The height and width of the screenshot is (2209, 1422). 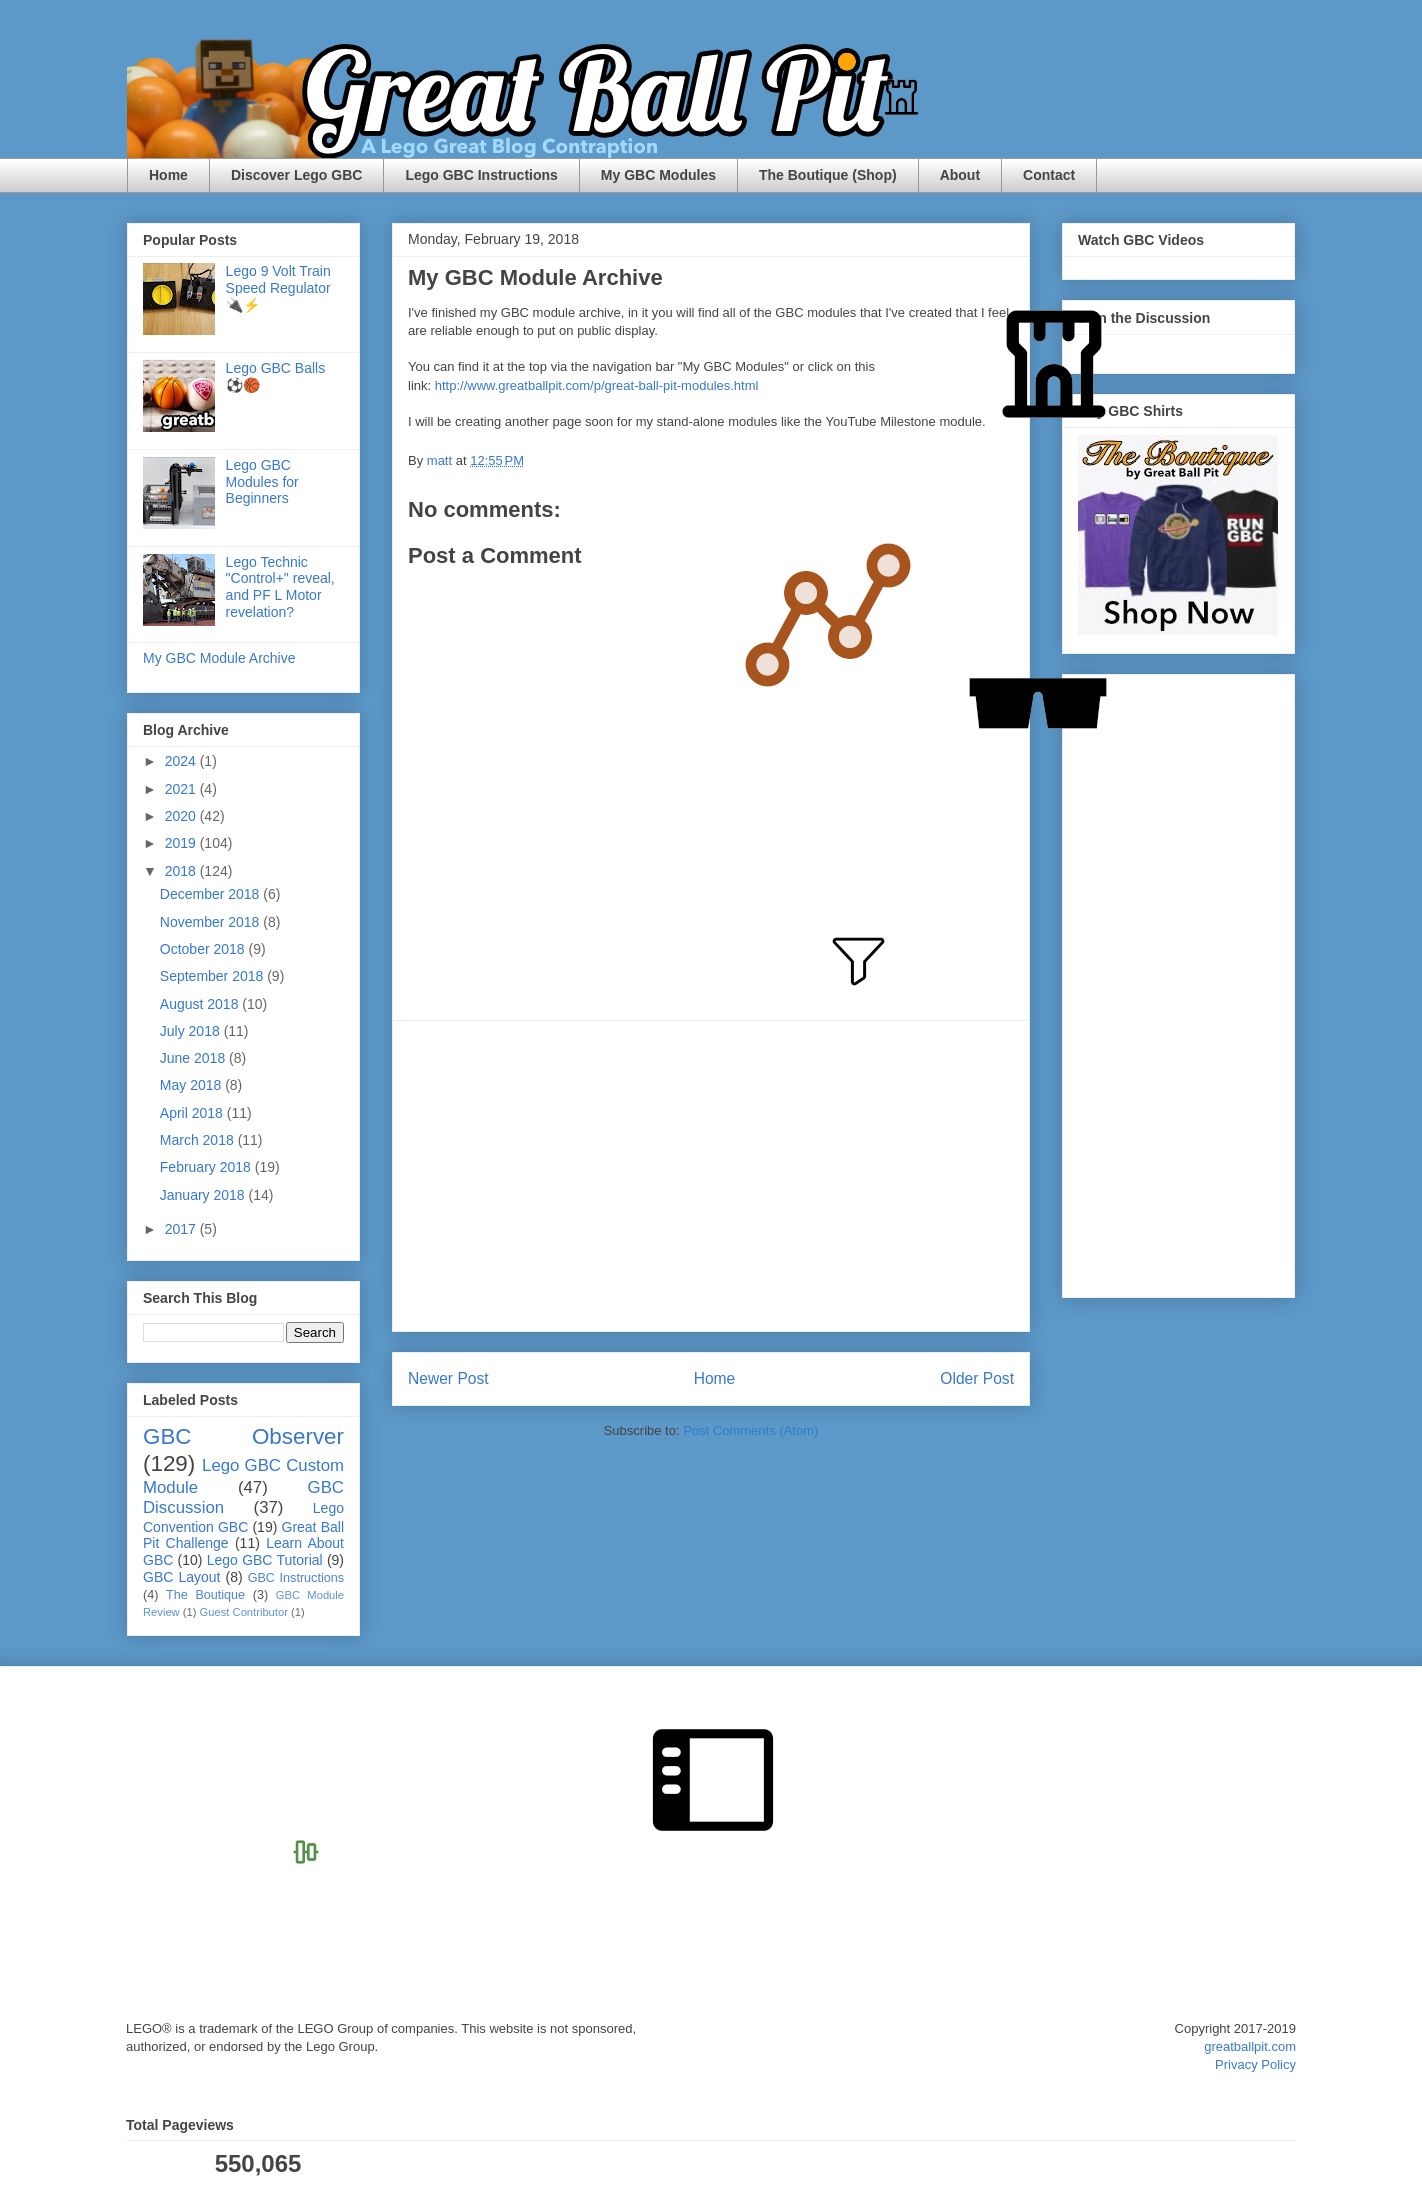 I want to click on filter or sort content, so click(x=858, y=959).